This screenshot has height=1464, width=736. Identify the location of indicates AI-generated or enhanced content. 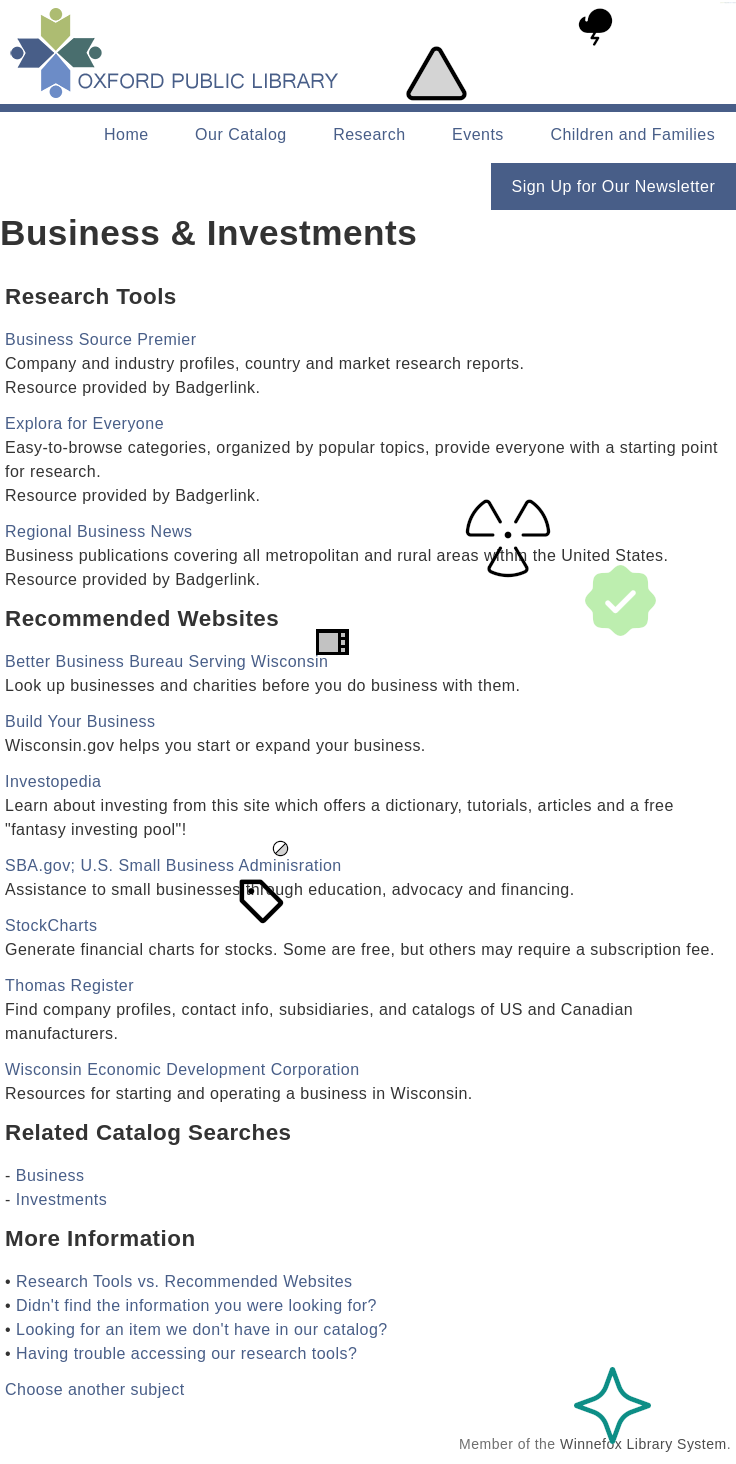
(612, 1405).